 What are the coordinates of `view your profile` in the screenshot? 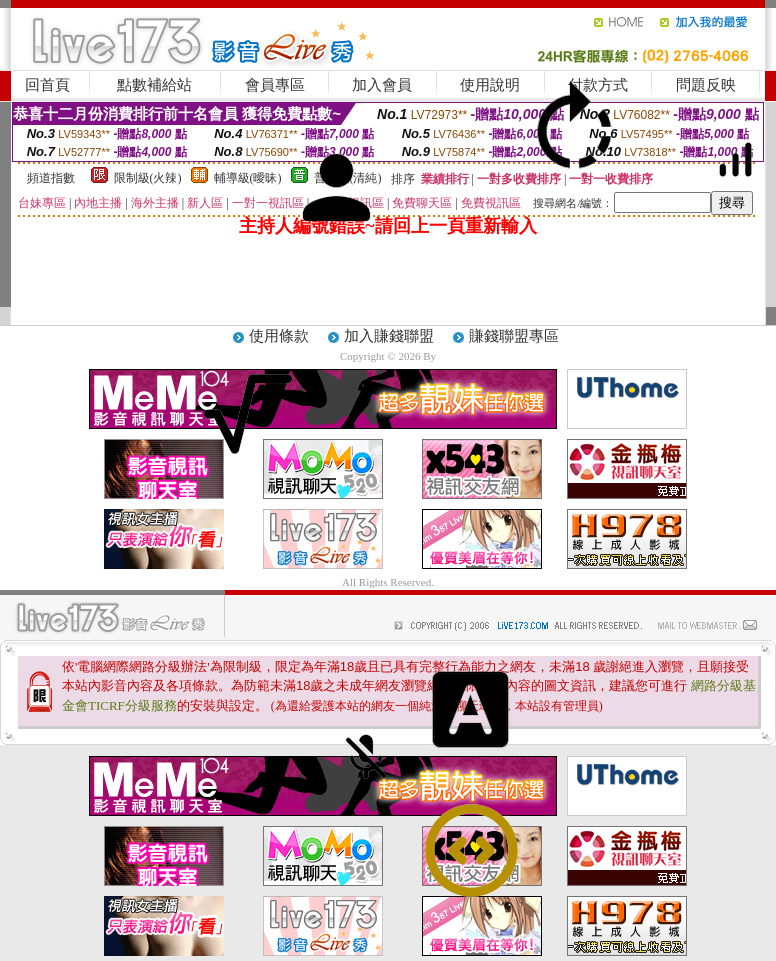 It's located at (336, 187).